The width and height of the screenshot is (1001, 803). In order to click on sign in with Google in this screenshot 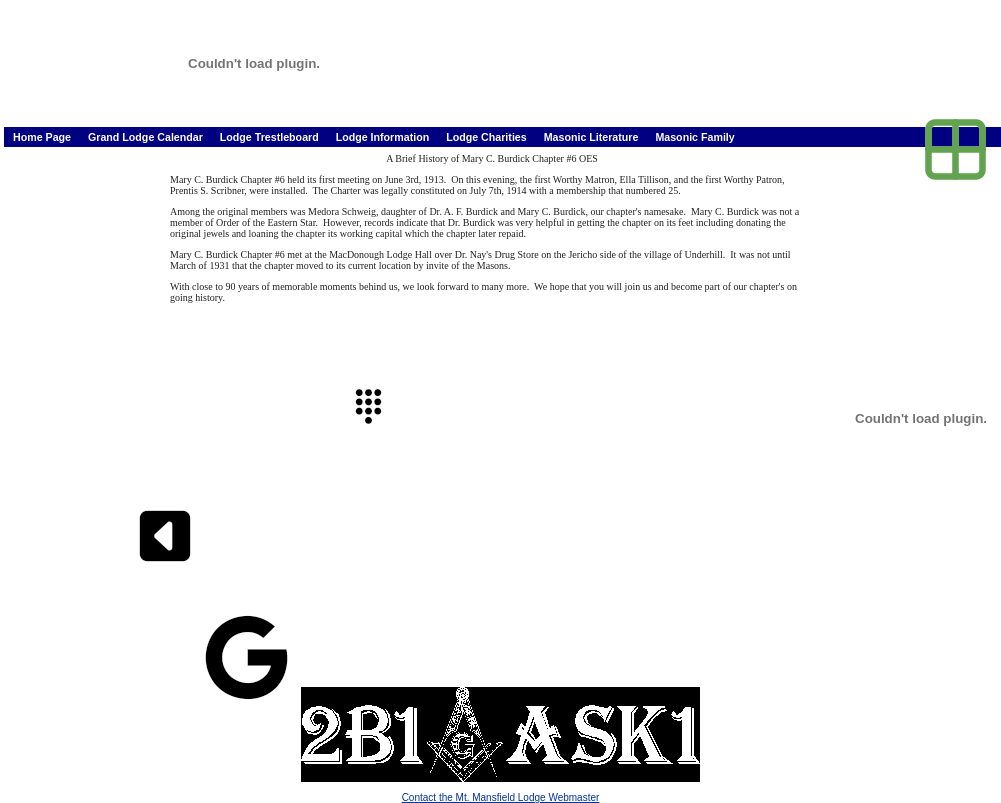, I will do `click(246, 657)`.